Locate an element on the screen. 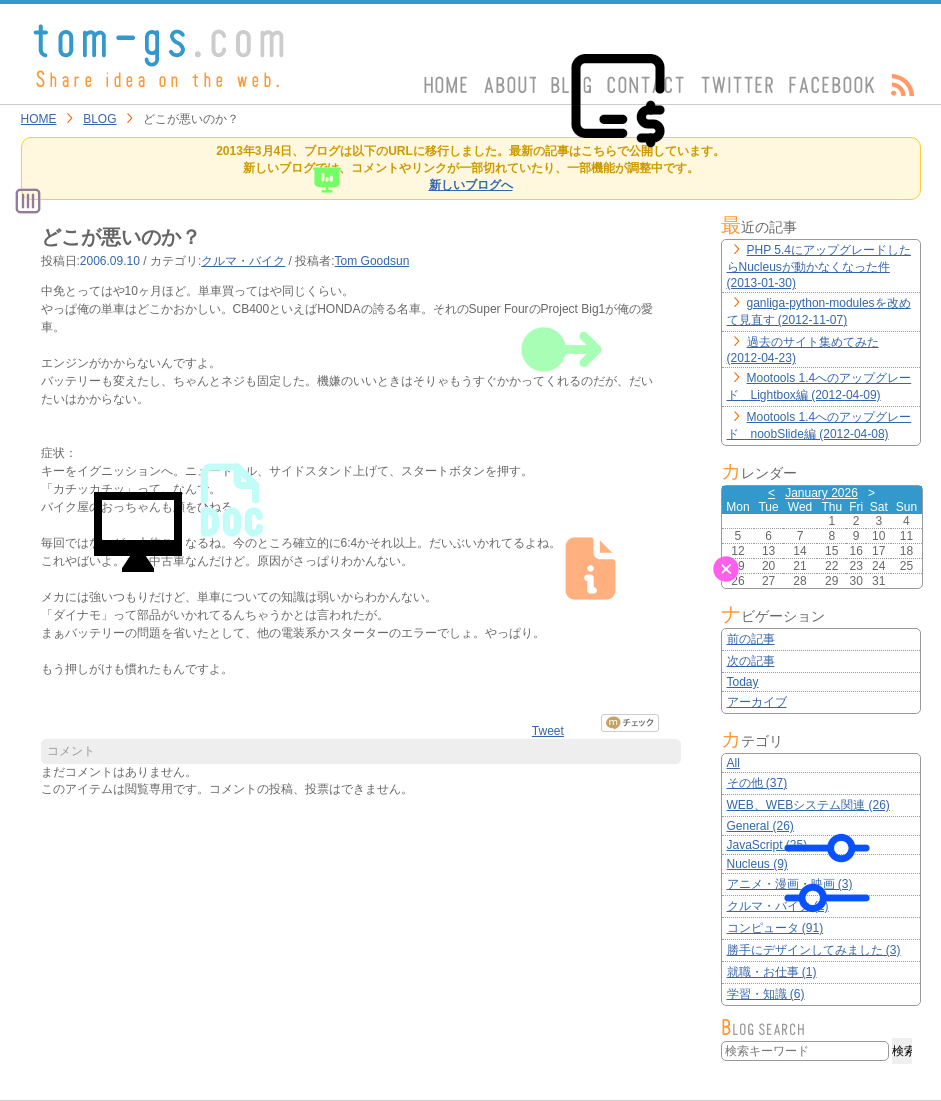 The width and height of the screenshot is (941, 1101). open settings or preferences is located at coordinates (827, 873).